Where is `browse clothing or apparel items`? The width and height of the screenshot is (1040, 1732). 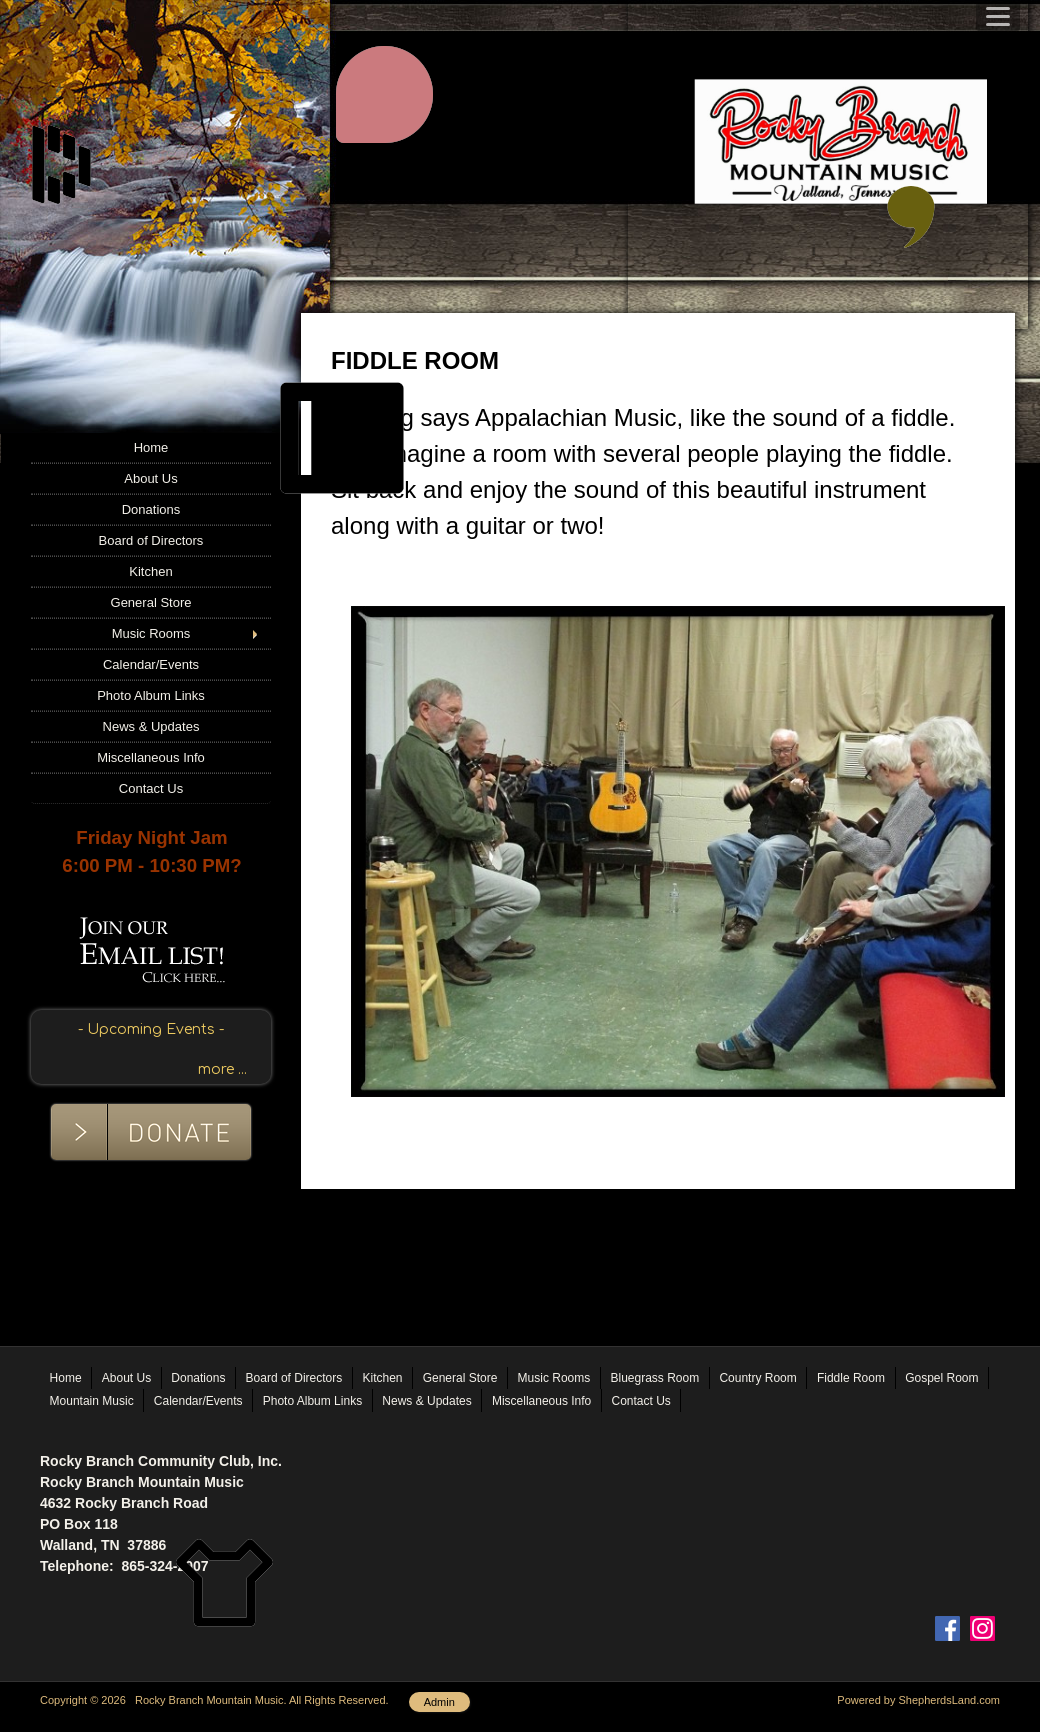 browse clothing or apparel items is located at coordinates (224, 1582).